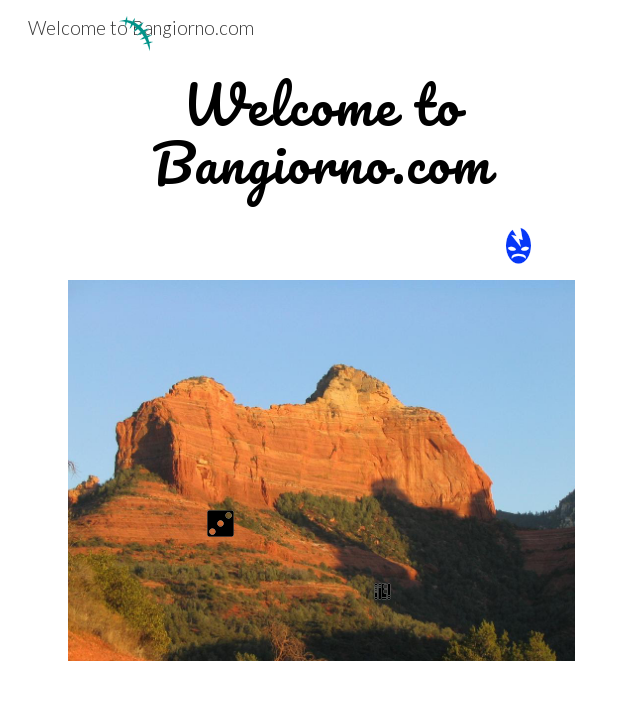 The width and height of the screenshot is (643, 720). I want to click on roll the dice or randomize, so click(220, 523).